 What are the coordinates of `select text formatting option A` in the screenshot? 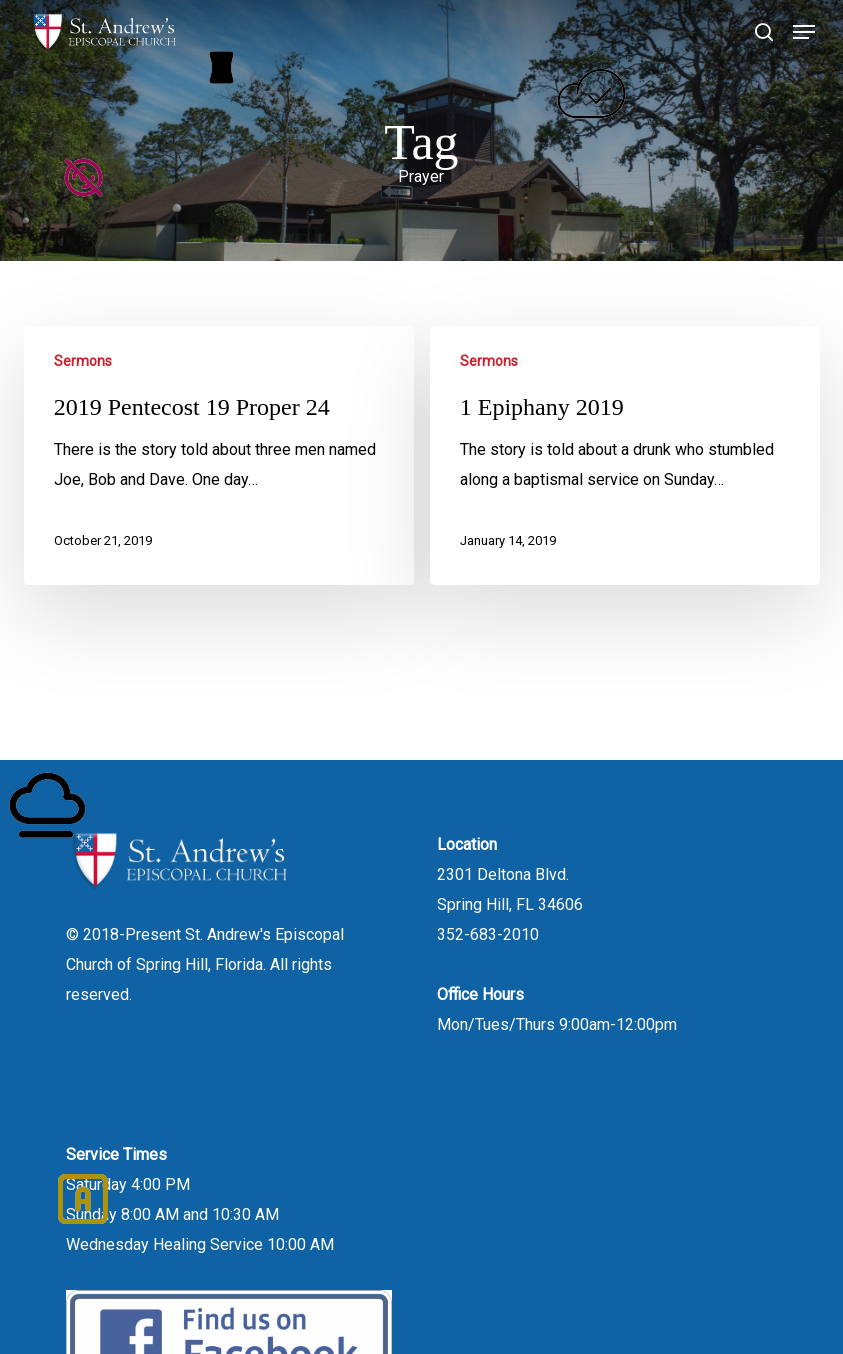 It's located at (83, 1199).